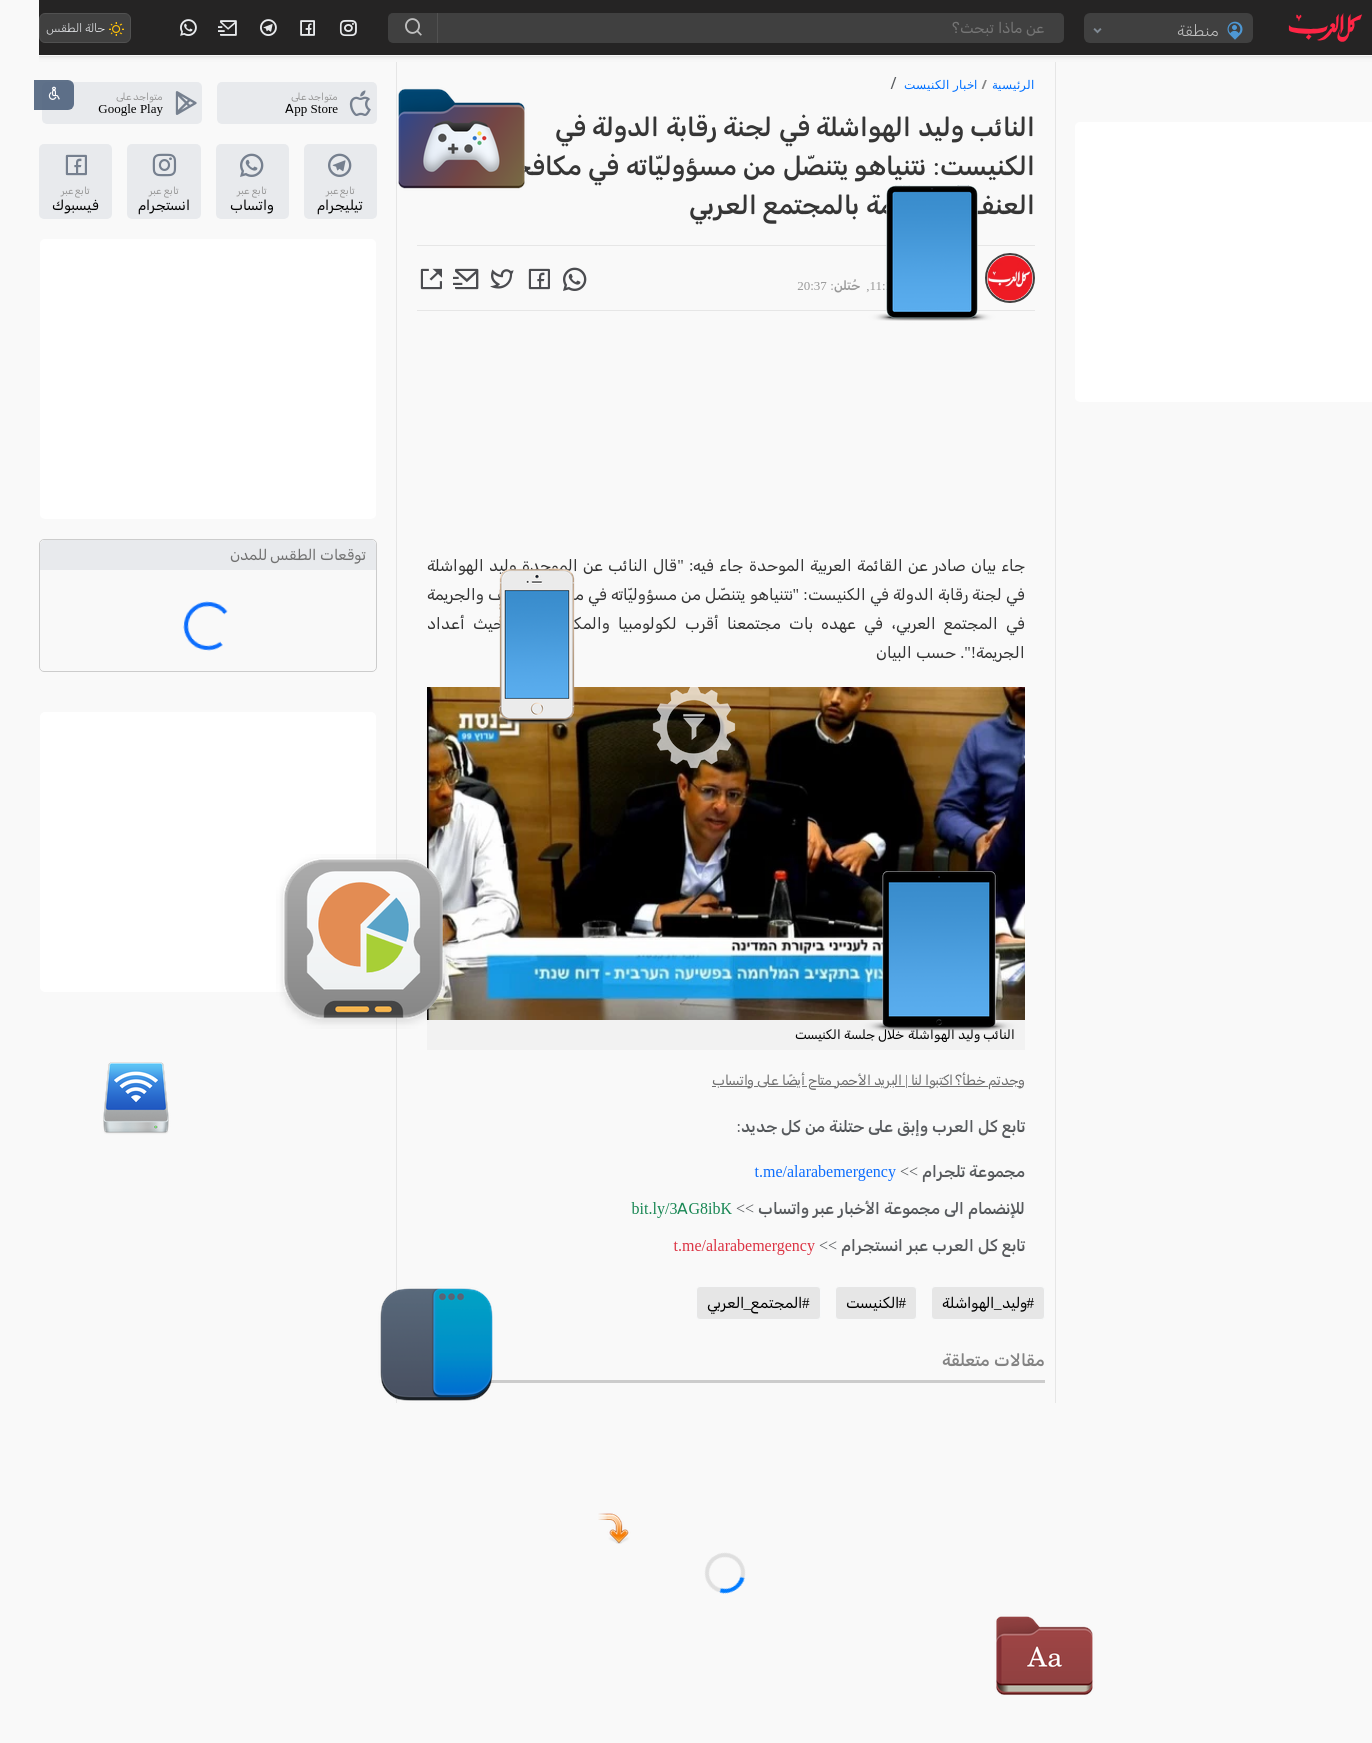  I want to click on adjust parameter behavior settings, so click(694, 727).